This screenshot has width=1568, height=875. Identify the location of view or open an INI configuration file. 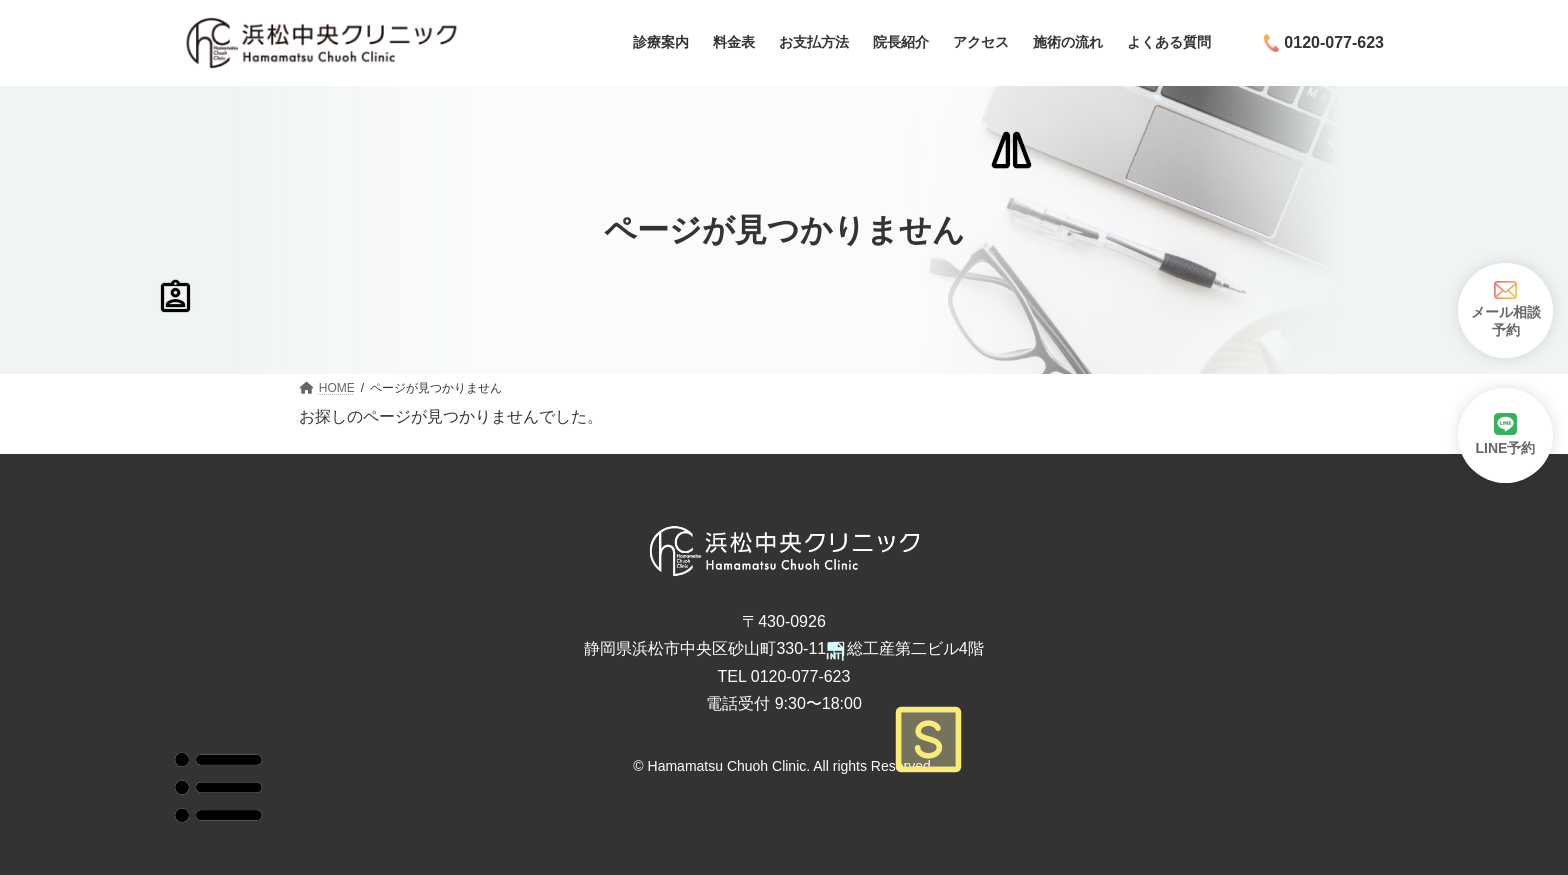
(835, 651).